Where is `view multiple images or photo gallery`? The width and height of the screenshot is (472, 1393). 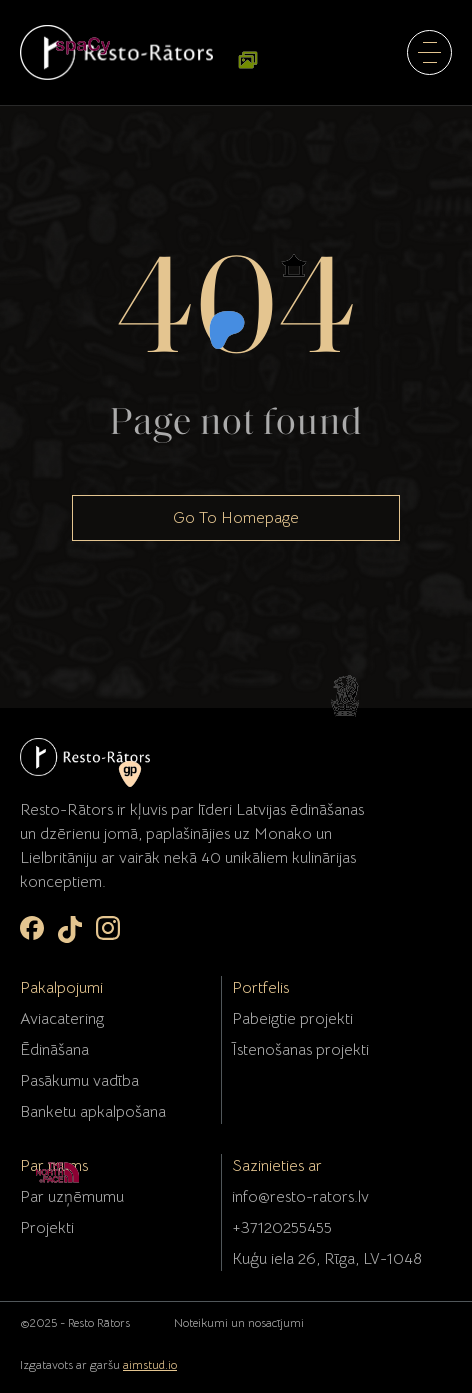 view multiple images or photo gallery is located at coordinates (248, 60).